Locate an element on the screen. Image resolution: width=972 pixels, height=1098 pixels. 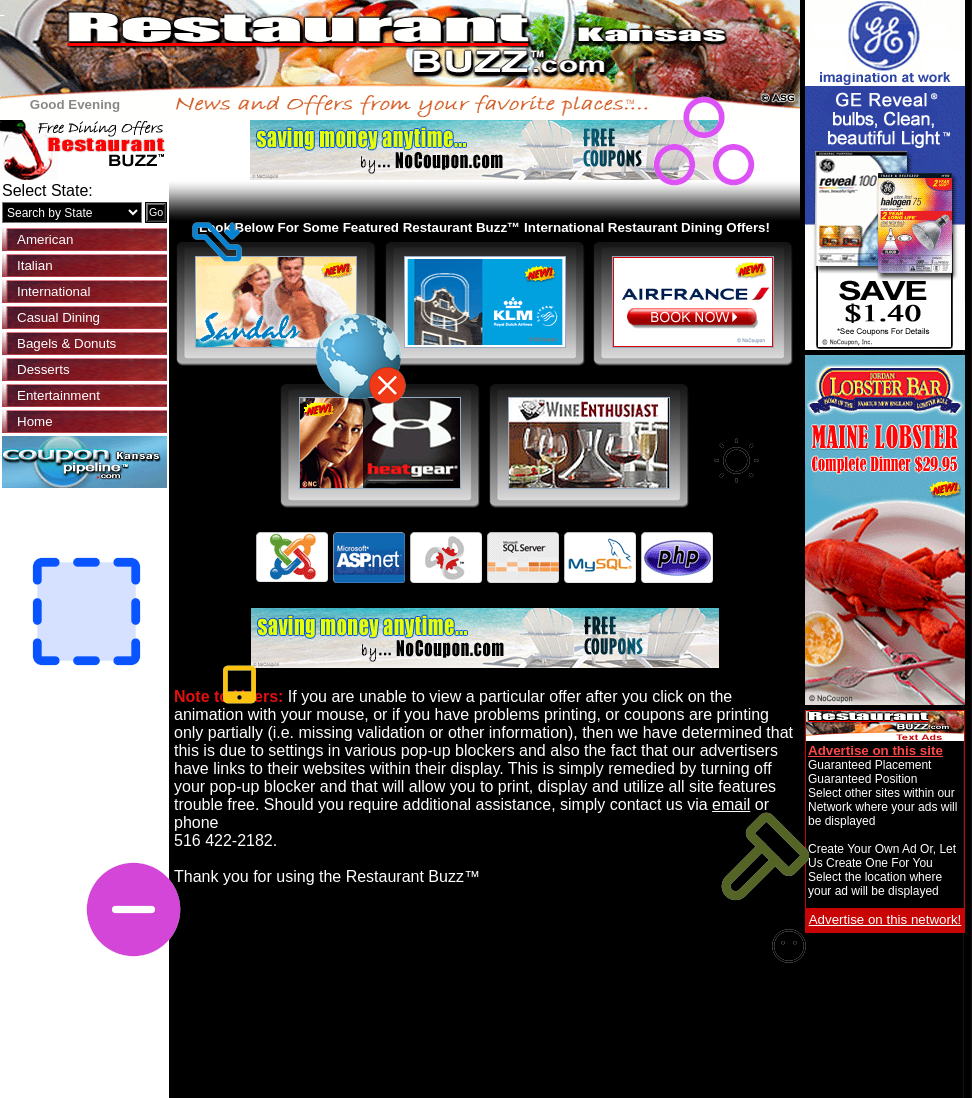
reduce screen brightness is located at coordinates (736, 460).